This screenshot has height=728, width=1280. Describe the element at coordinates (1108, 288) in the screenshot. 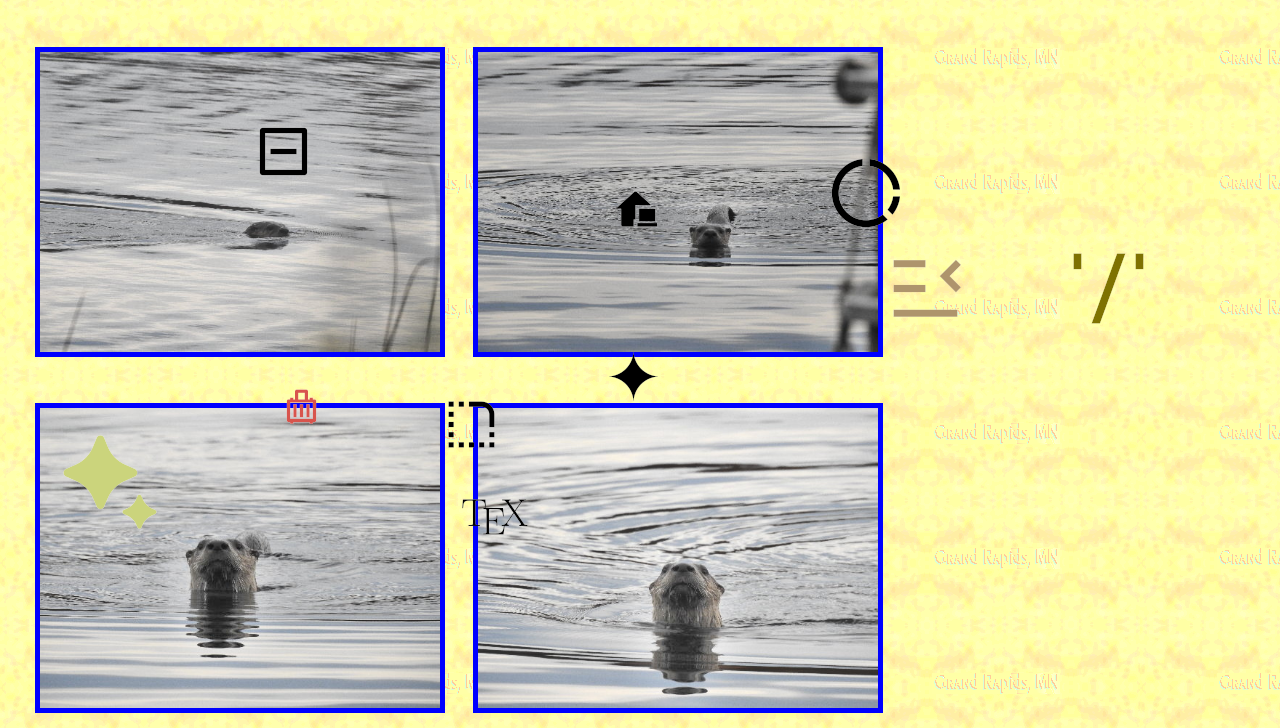

I see `access slash commands menu` at that location.